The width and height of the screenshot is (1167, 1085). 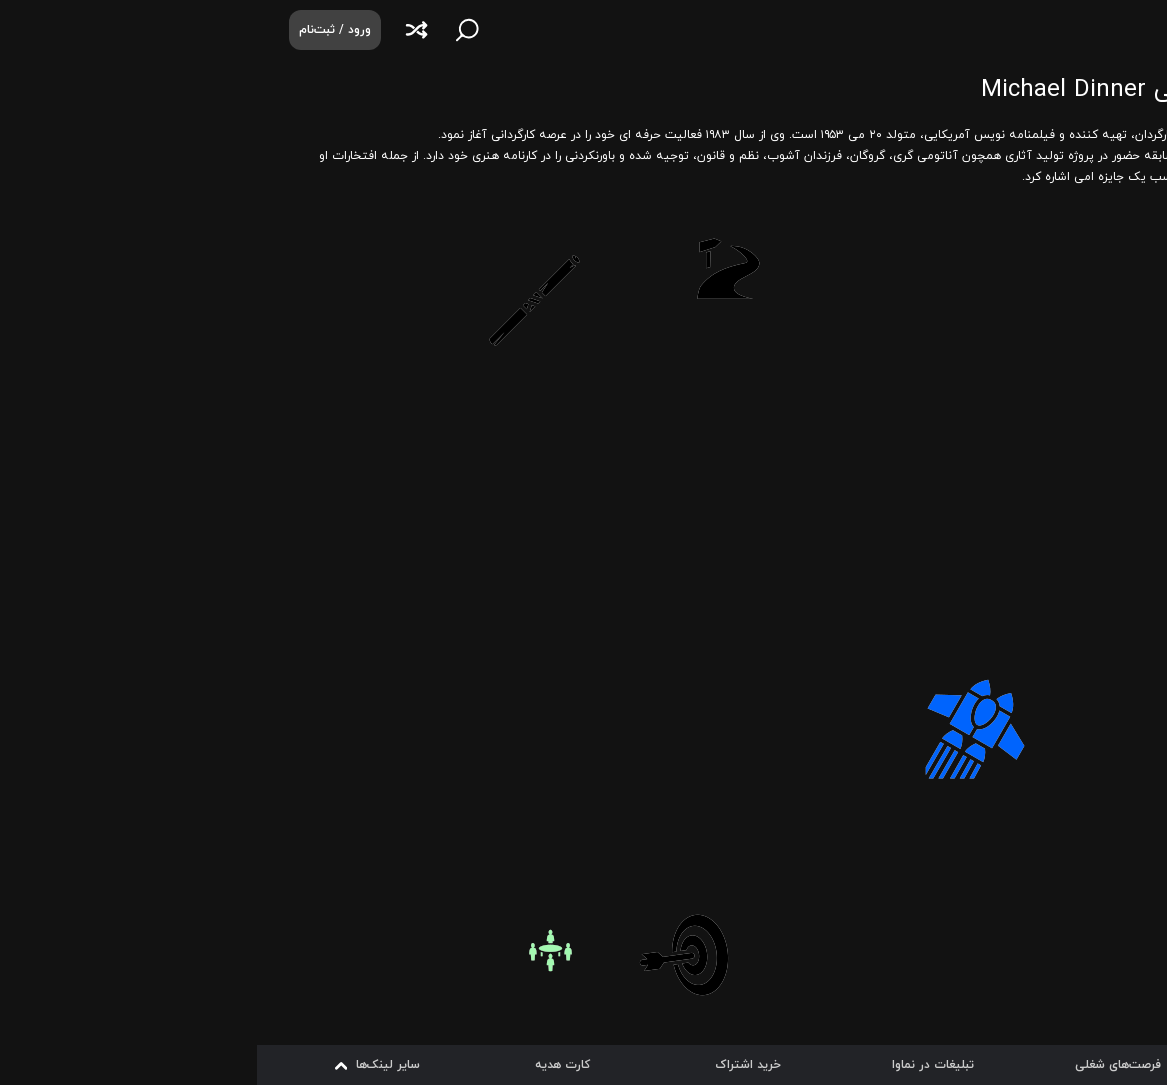 What do you see at coordinates (684, 955) in the screenshot?
I see `set or view your goals` at bounding box center [684, 955].